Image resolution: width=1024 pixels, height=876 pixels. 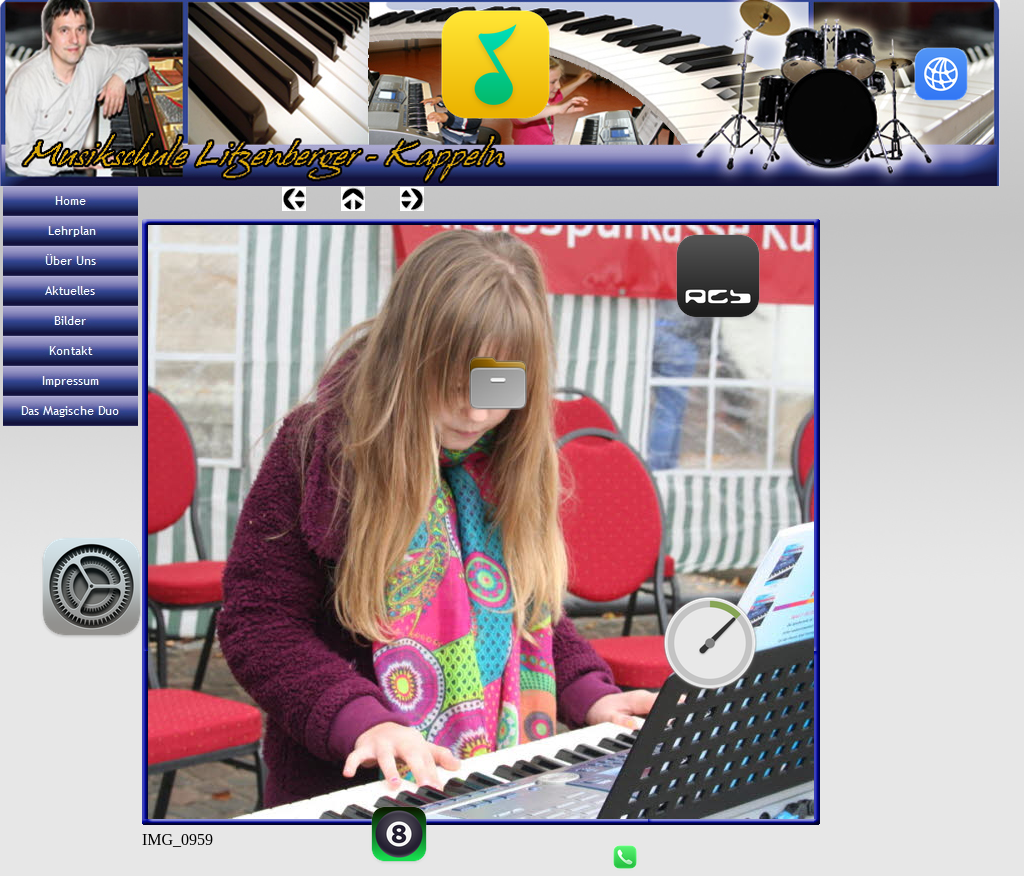 What do you see at coordinates (498, 383) in the screenshot?
I see `open the file manager` at bounding box center [498, 383].